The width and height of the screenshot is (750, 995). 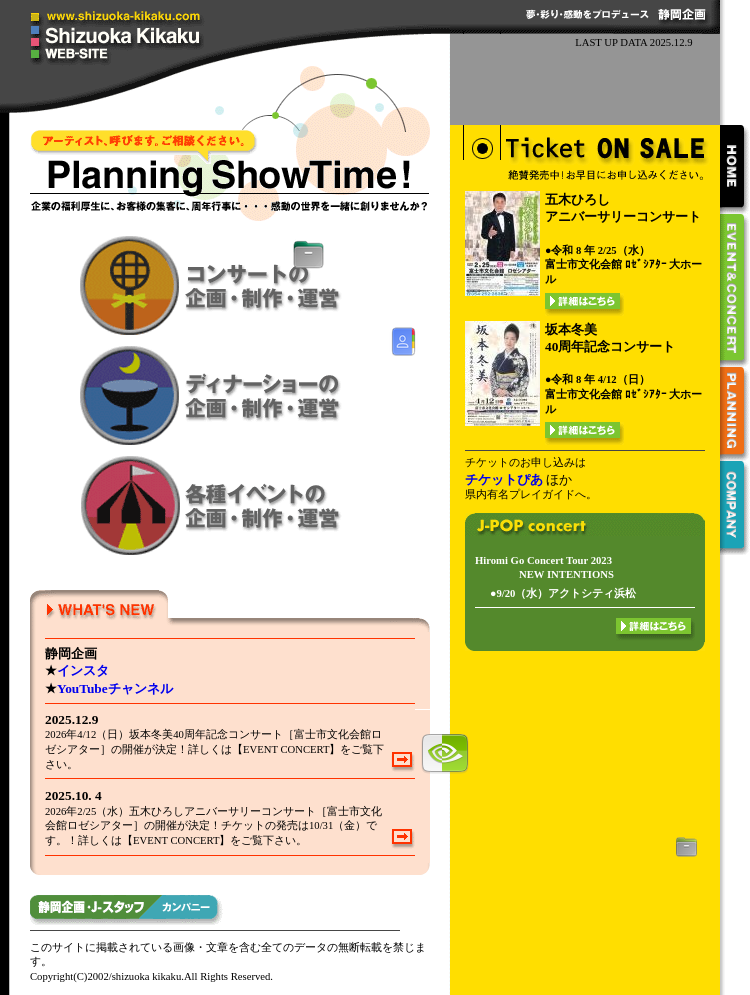 What do you see at coordinates (445, 753) in the screenshot?
I see `open nvidia graphics settings` at bounding box center [445, 753].